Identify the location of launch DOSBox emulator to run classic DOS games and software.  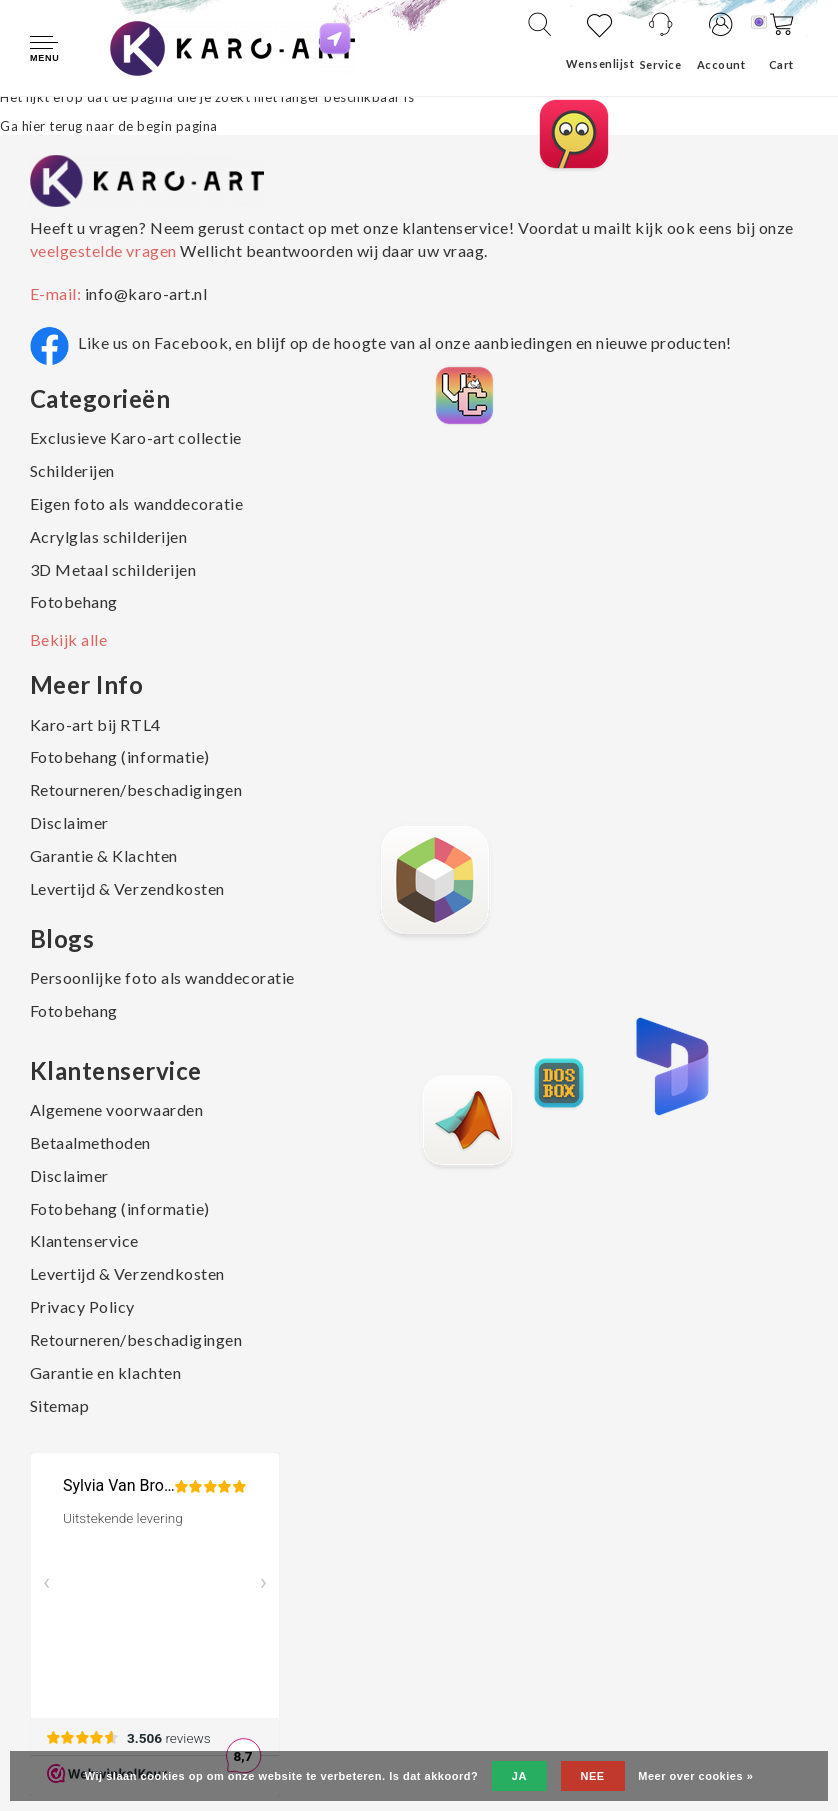
(559, 1083).